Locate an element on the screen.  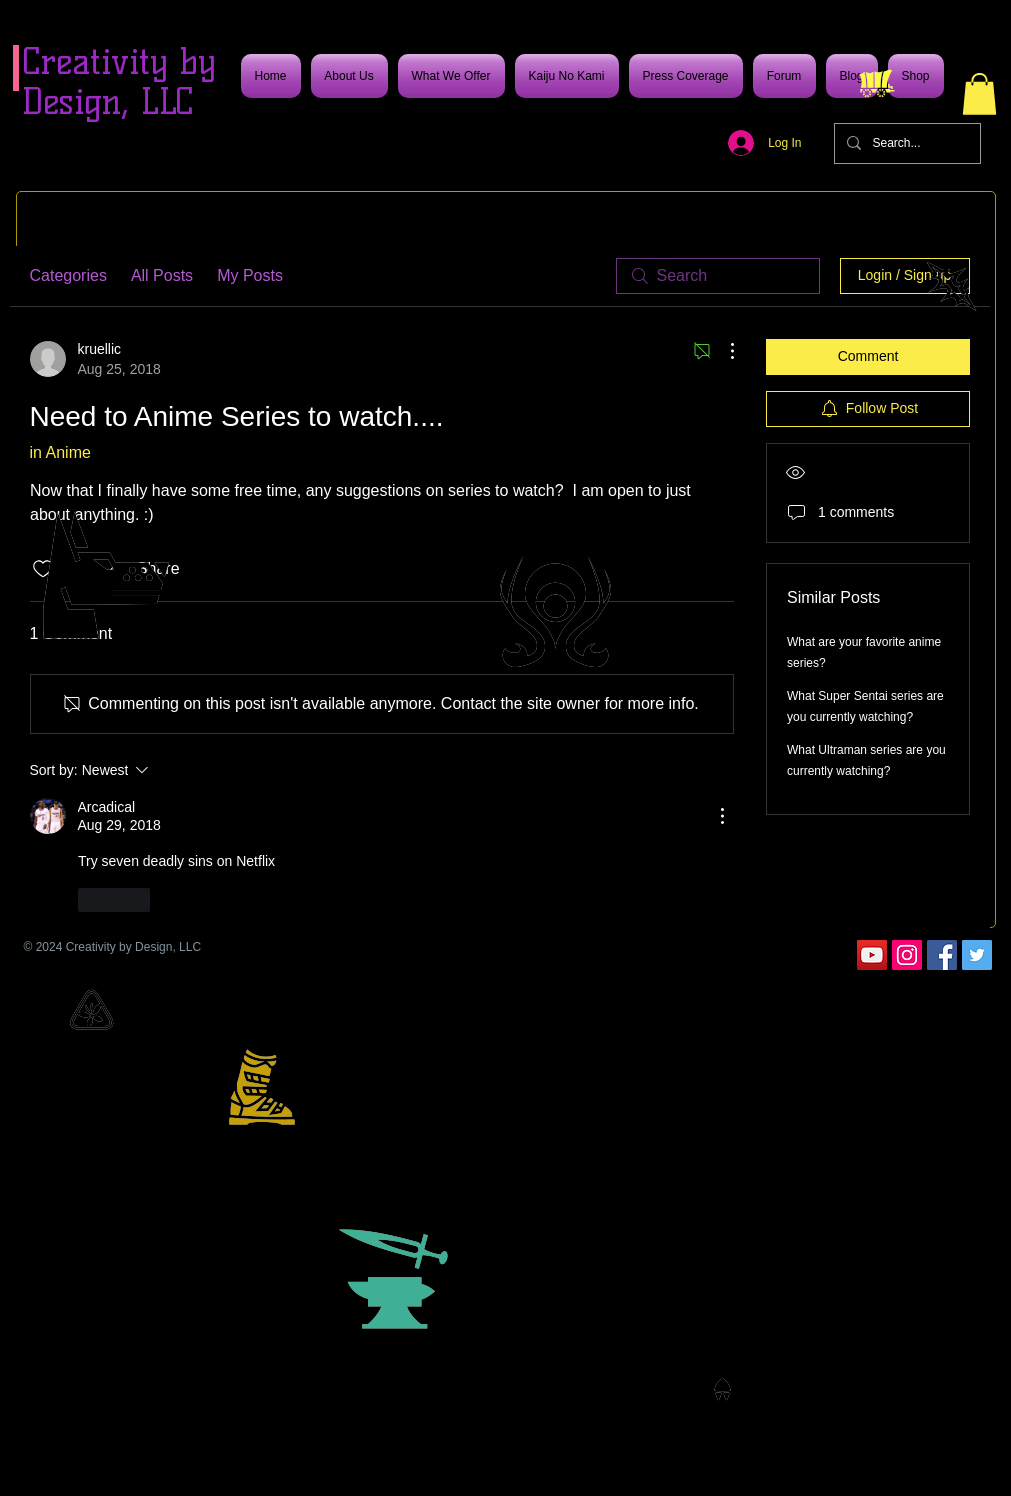
warning about environmental or ecological impact is located at coordinates (91, 1011).